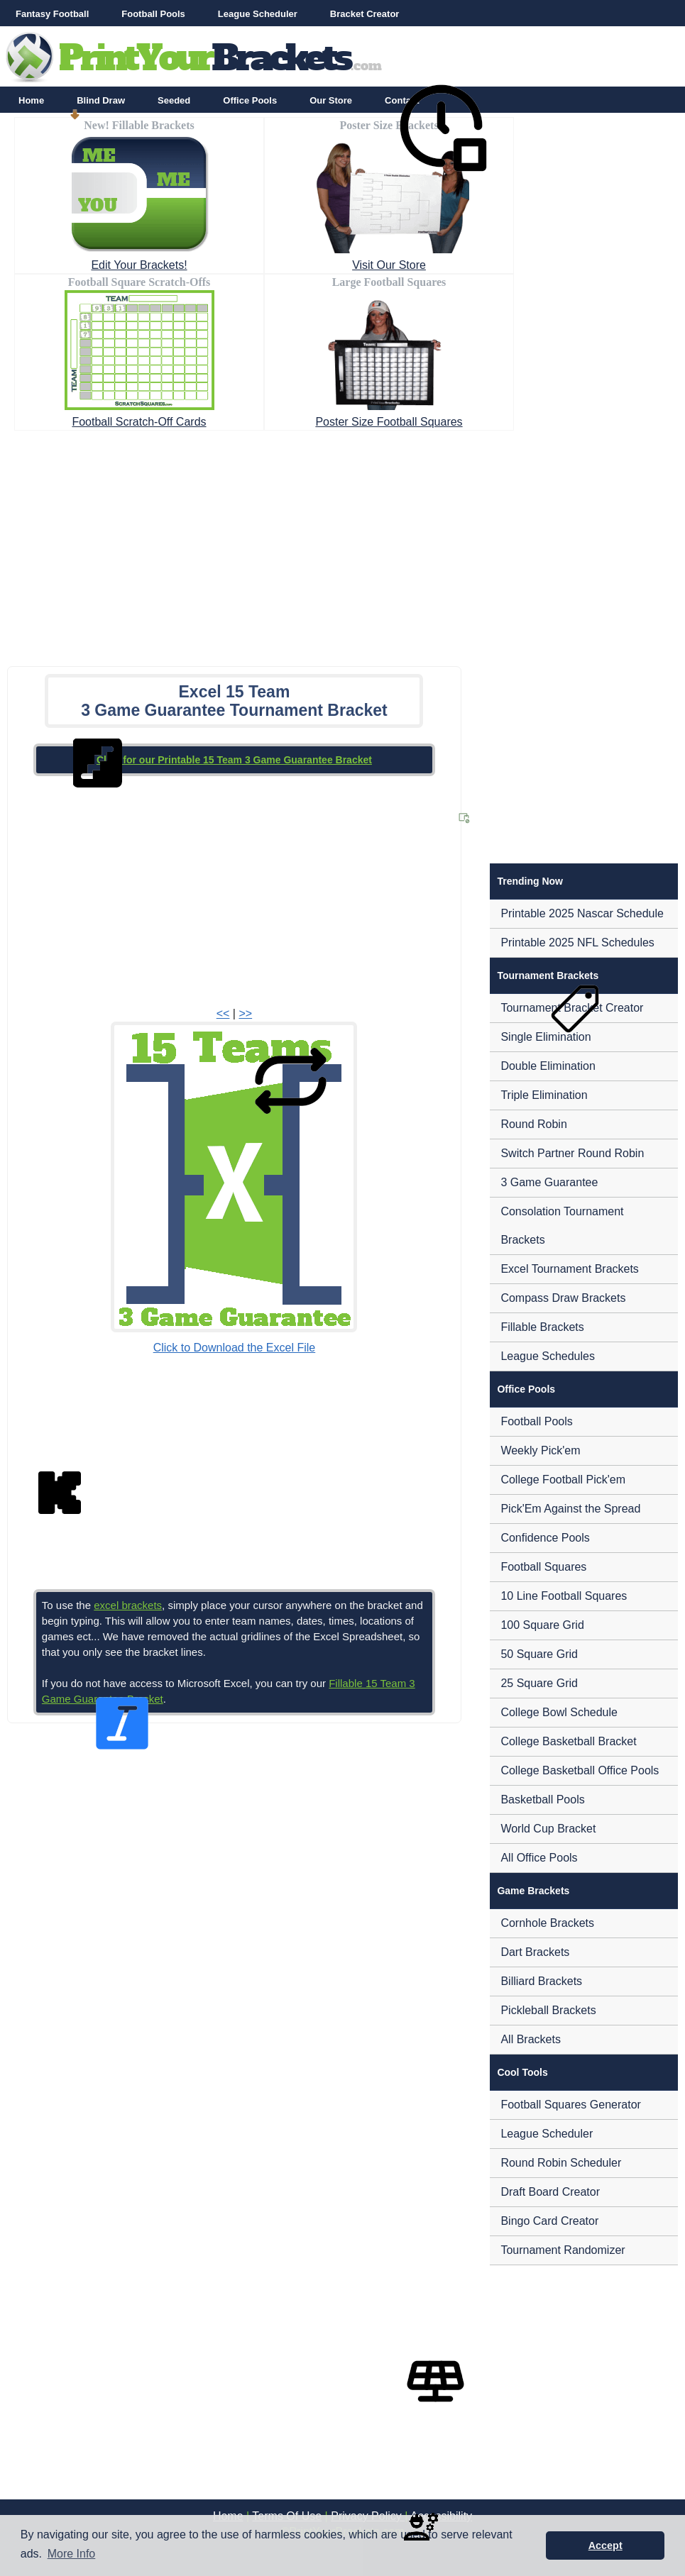 This screenshot has width=685, height=2576. What do you see at coordinates (575, 1009) in the screenshot?
I see `add a tag or label to an item` at bounding box center [575, 1009].